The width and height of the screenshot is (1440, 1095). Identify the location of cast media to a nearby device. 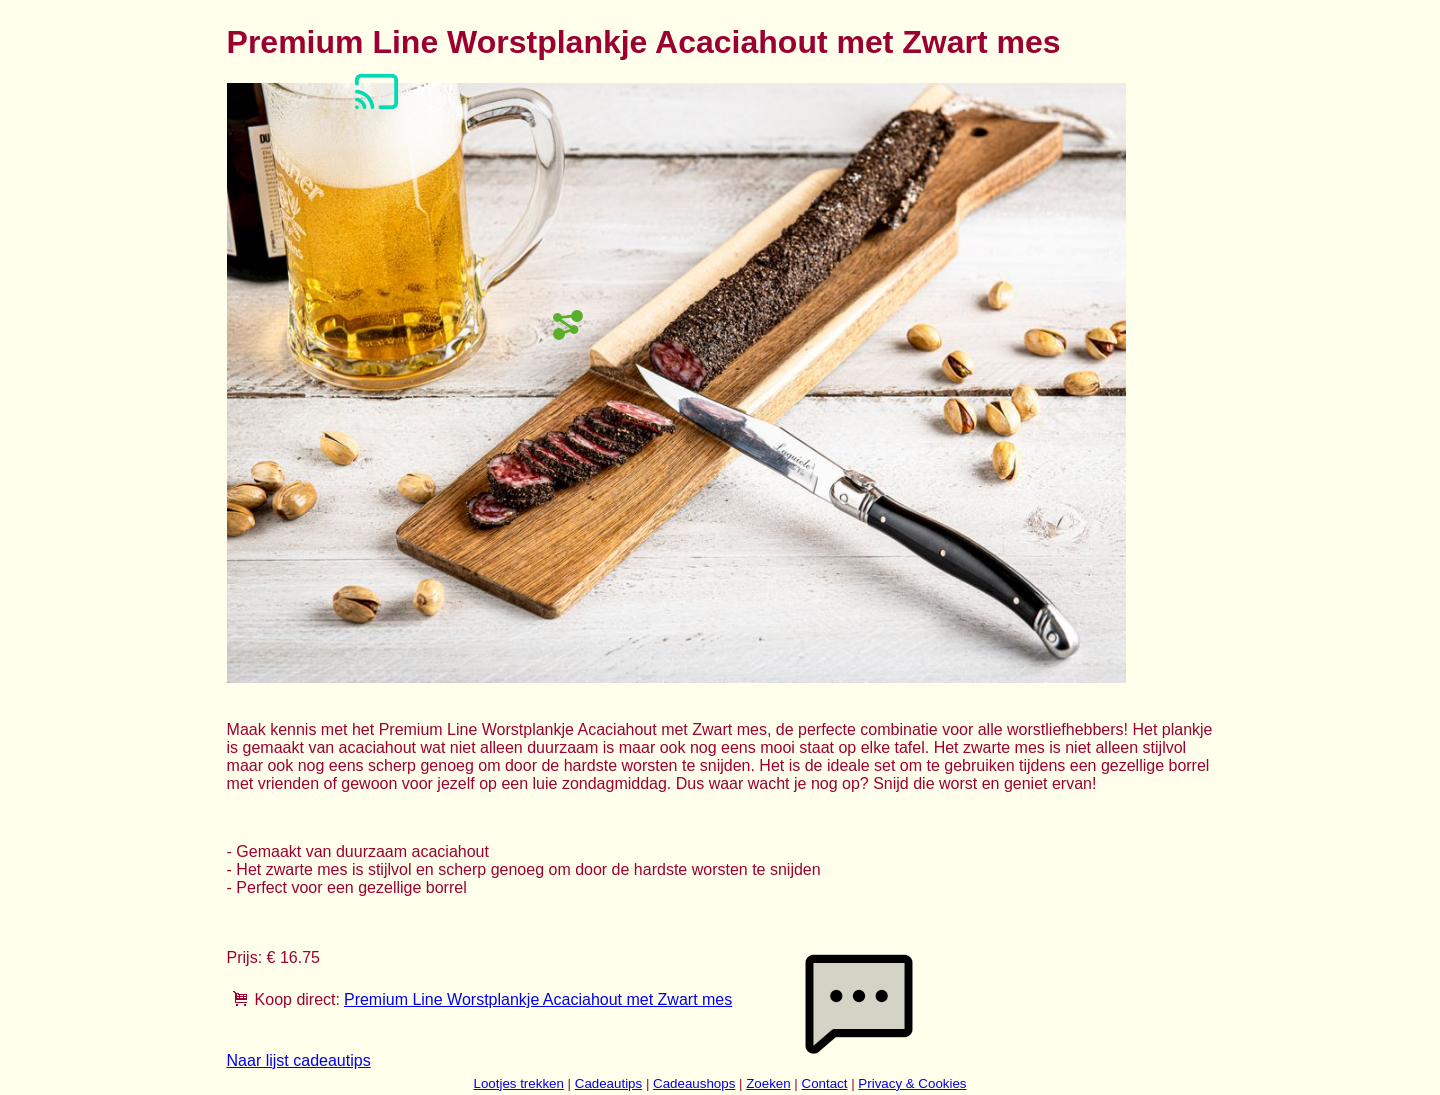
(376, 91).